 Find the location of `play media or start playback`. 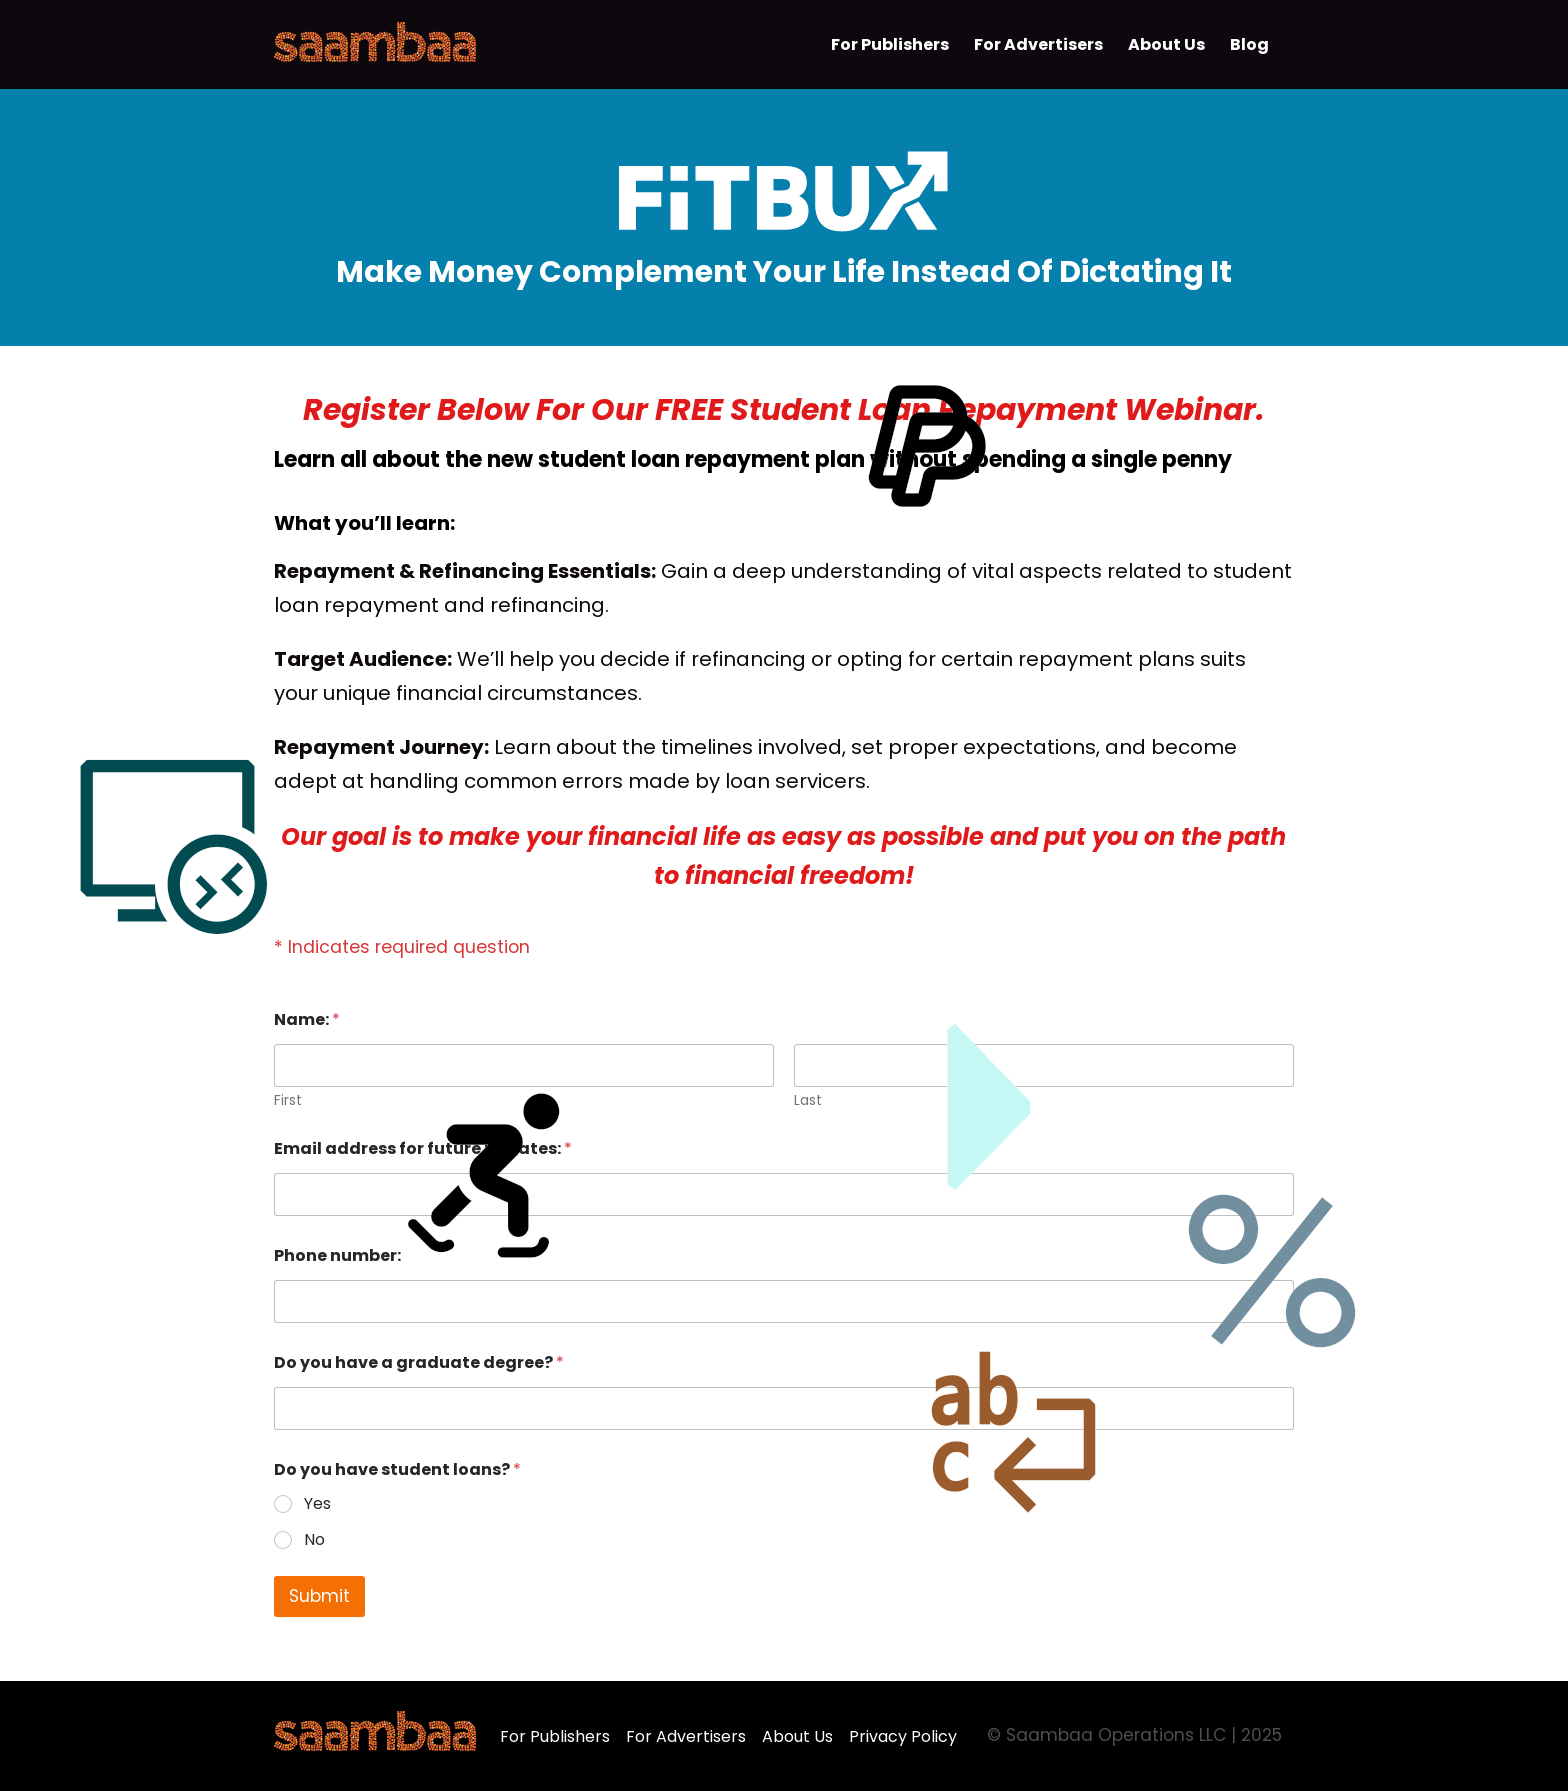

play media or start playback is located at coordinates (989, 1107).